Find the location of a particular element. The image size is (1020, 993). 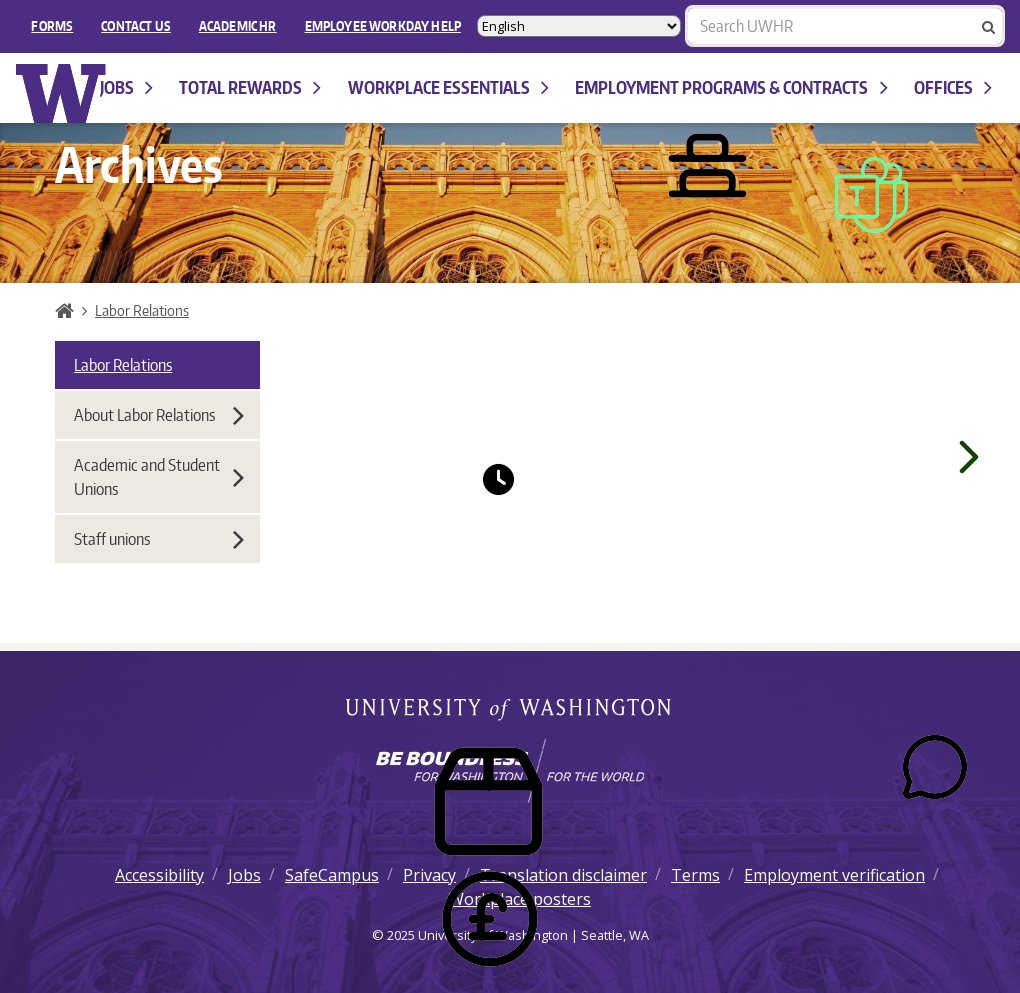

view balance in british pounds is located at coordinates (490, 919).